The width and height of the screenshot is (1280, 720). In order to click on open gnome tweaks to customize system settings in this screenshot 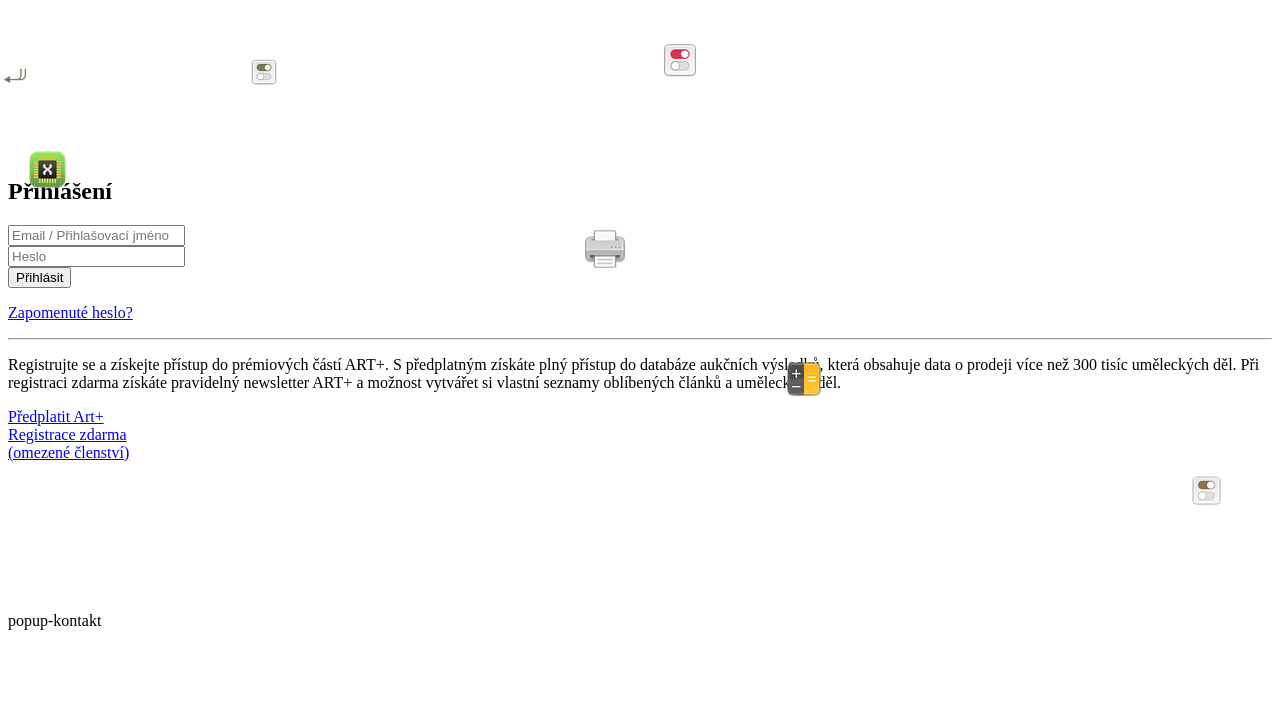, I will do `click(264, 72)`.